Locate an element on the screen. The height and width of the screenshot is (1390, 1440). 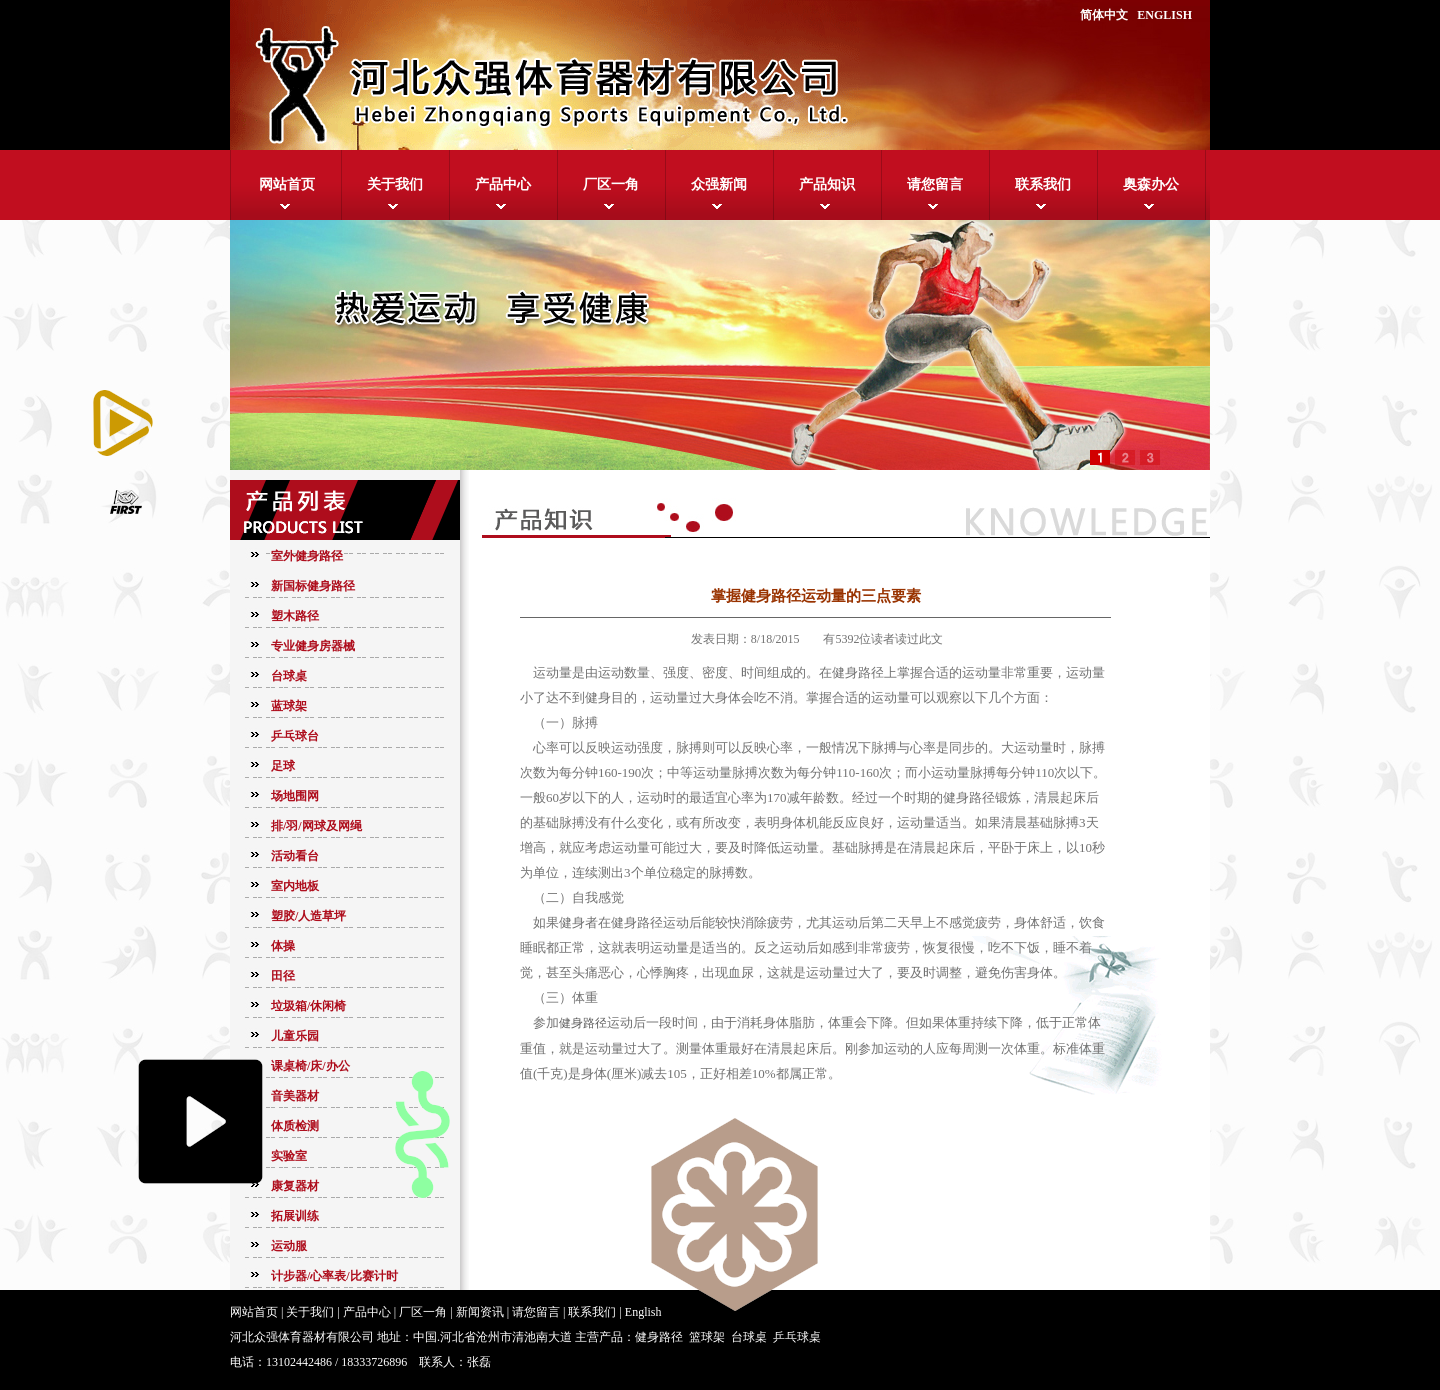
FIRST Robotics competition logo is located at coordinates (126, 502).